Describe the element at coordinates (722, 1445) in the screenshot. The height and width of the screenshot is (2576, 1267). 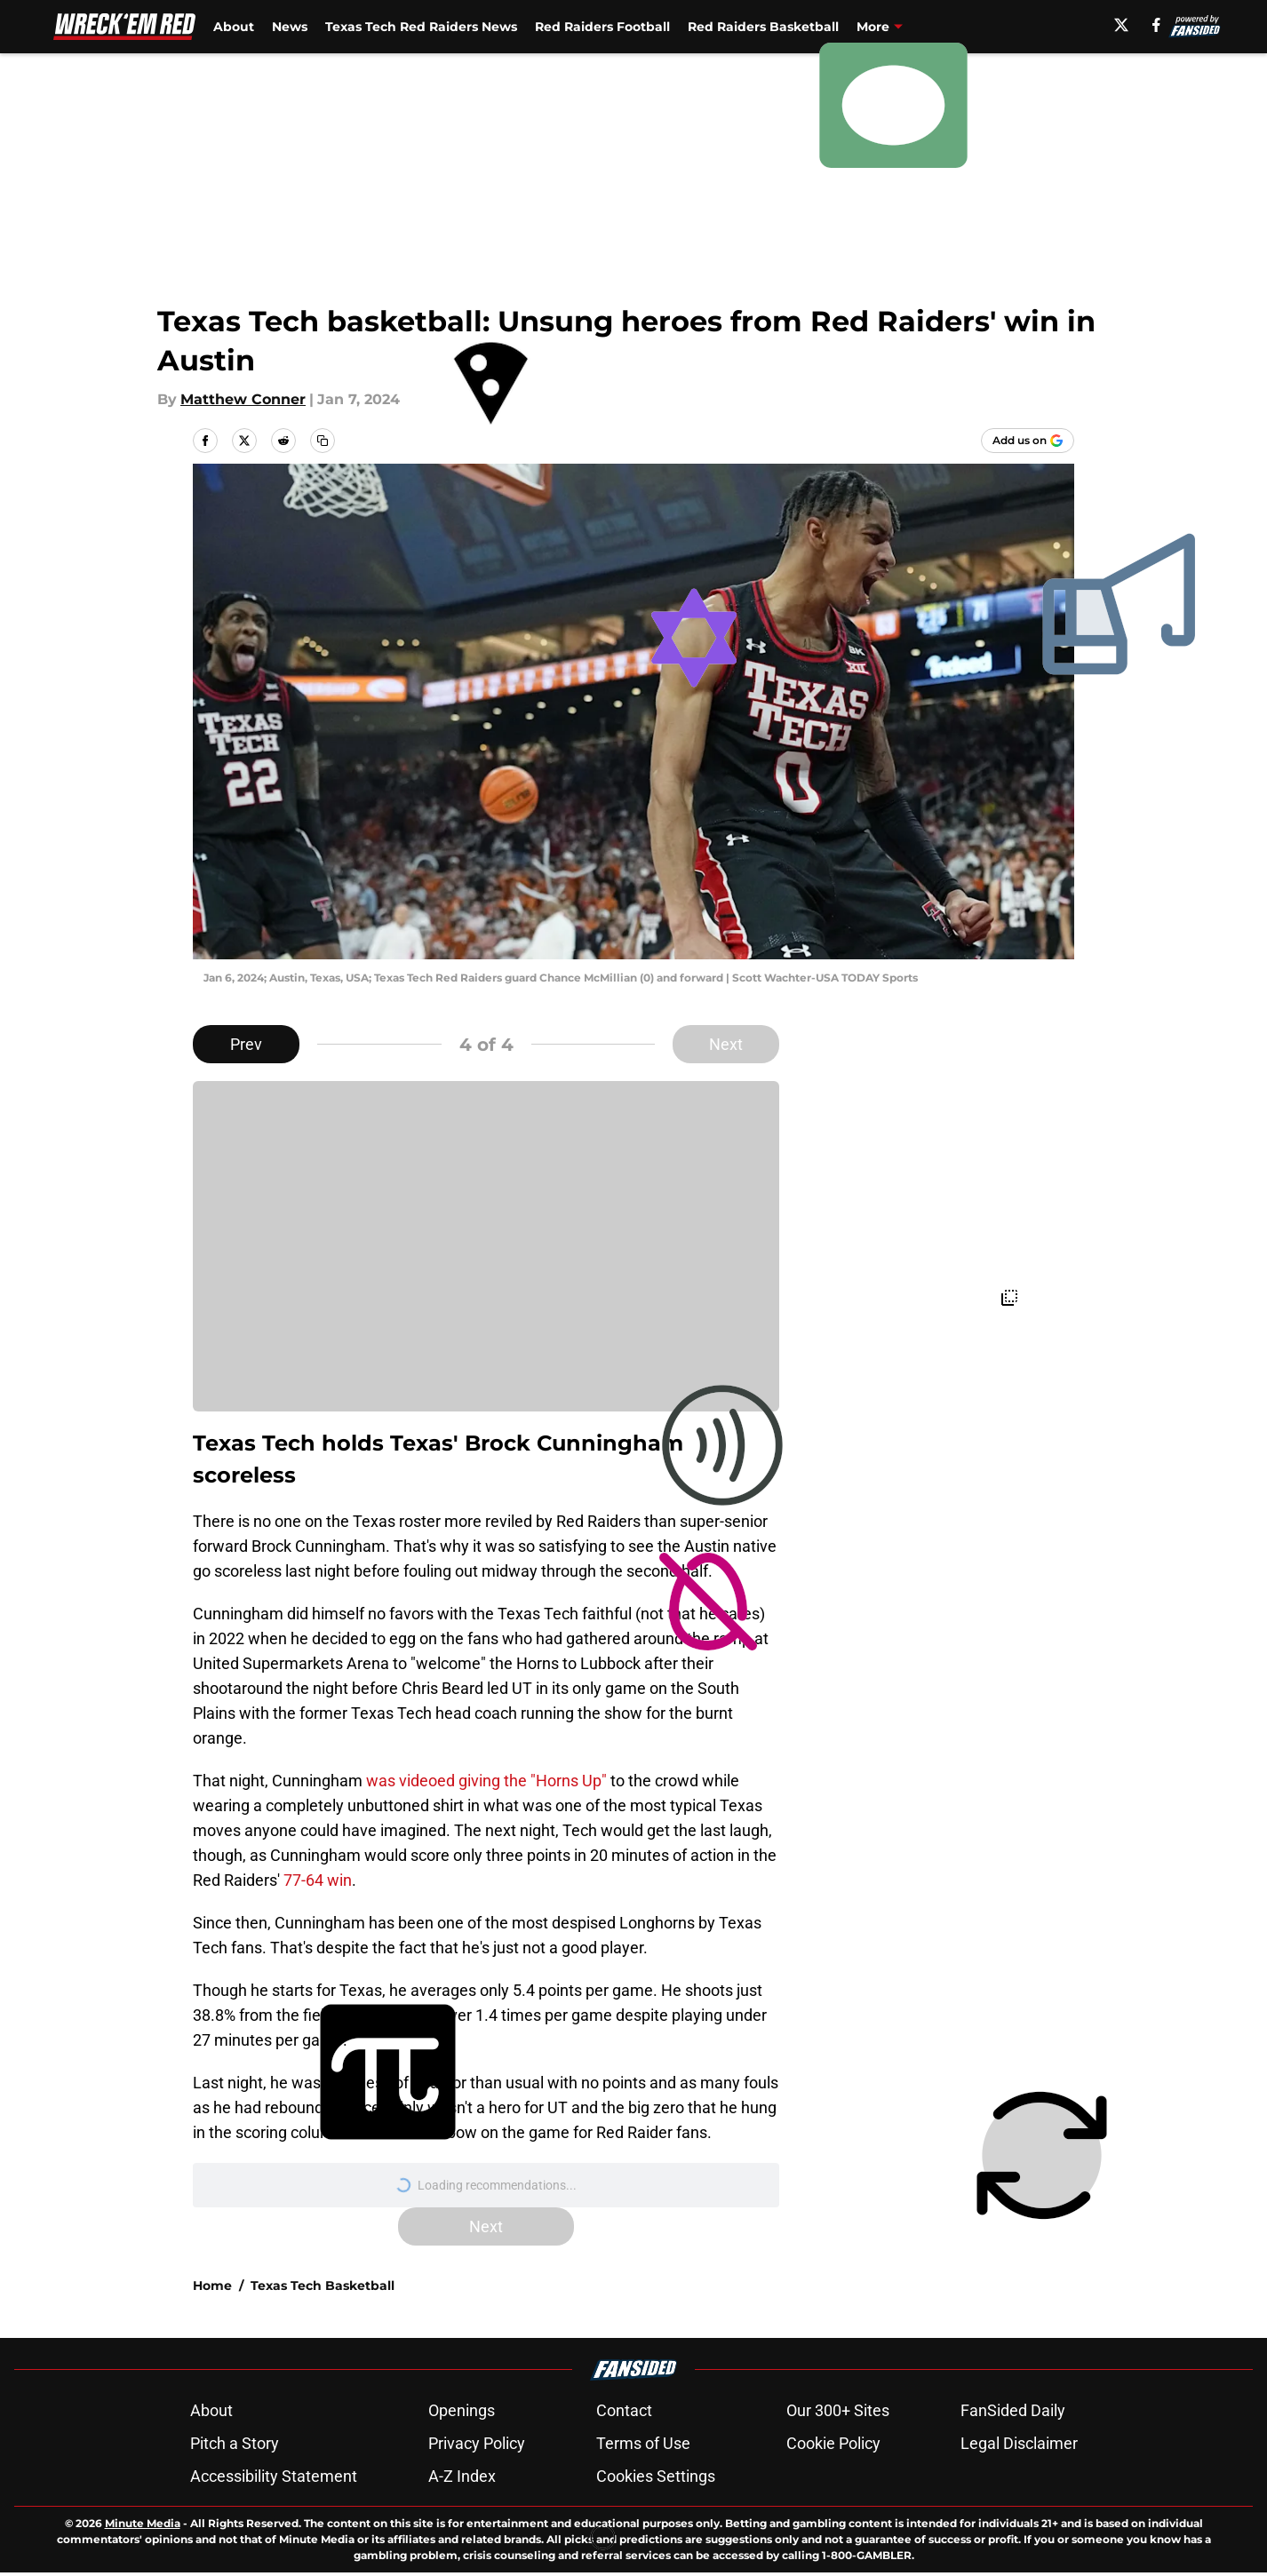
I see `tap to pay with contactless payment` at that location.